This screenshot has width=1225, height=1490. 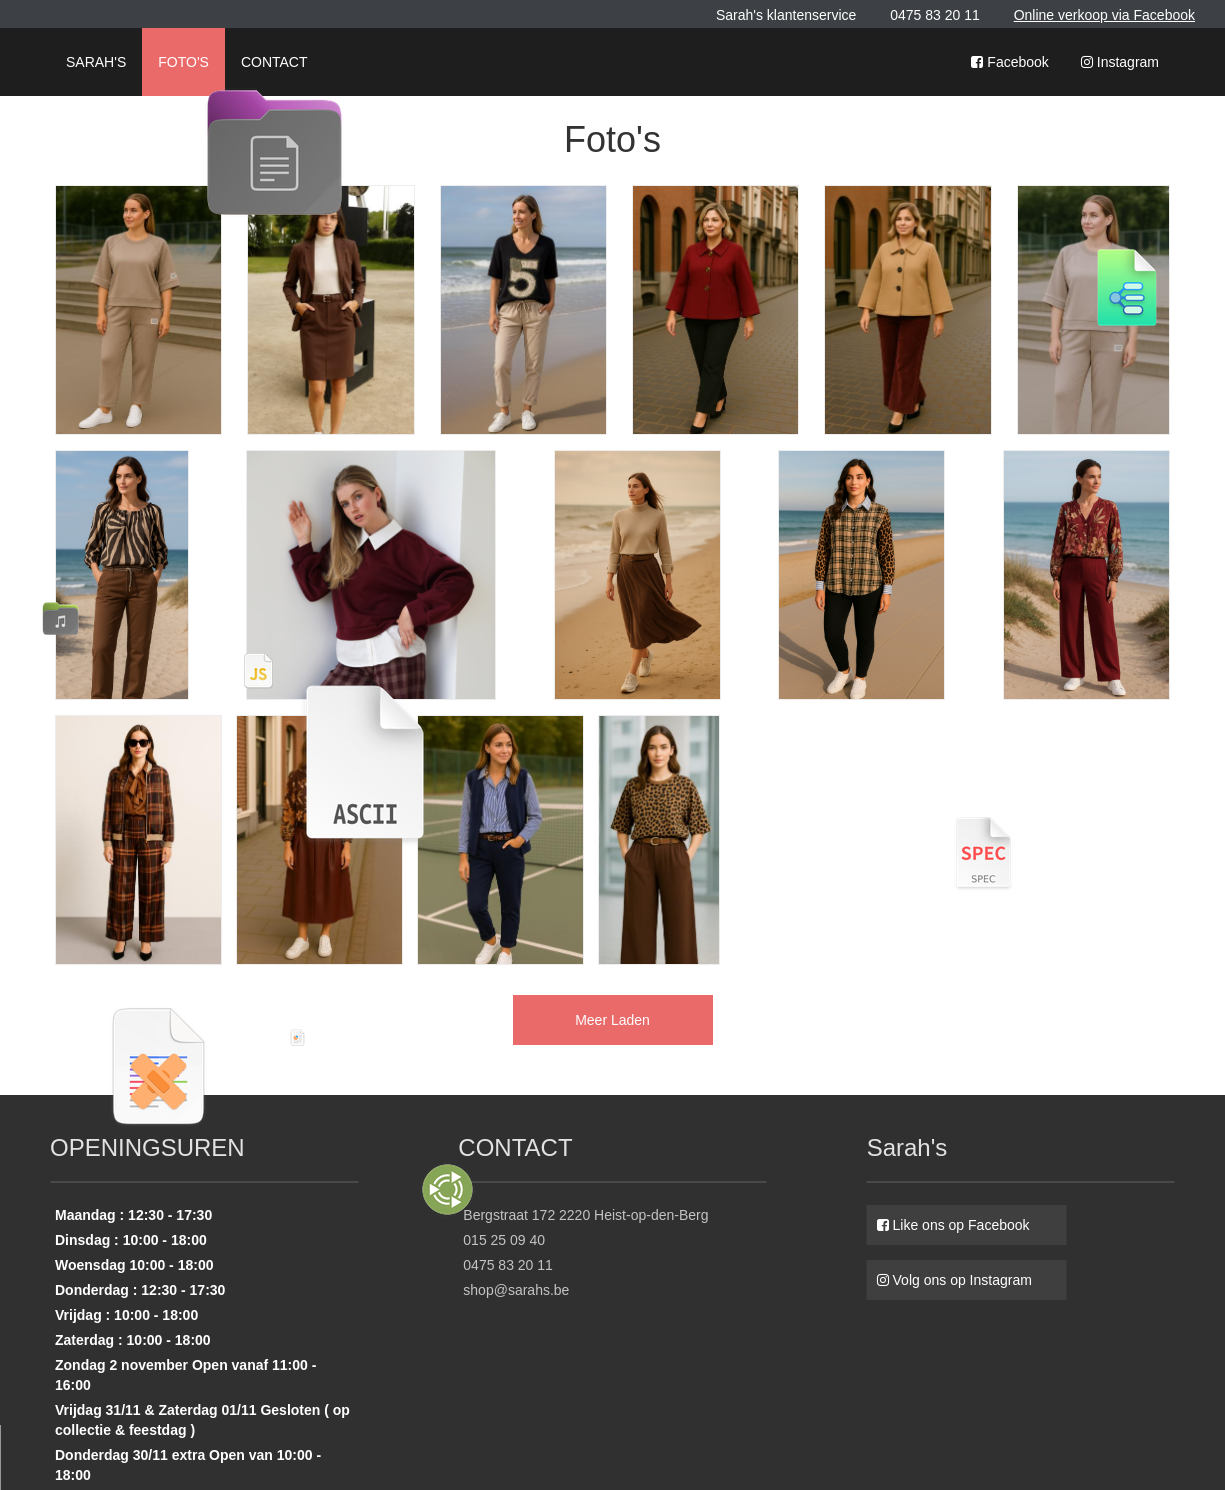 What do you see at coordinates (274, 152) in the screenshot?
I see `open documents folder` at bounding box center [274, 152].